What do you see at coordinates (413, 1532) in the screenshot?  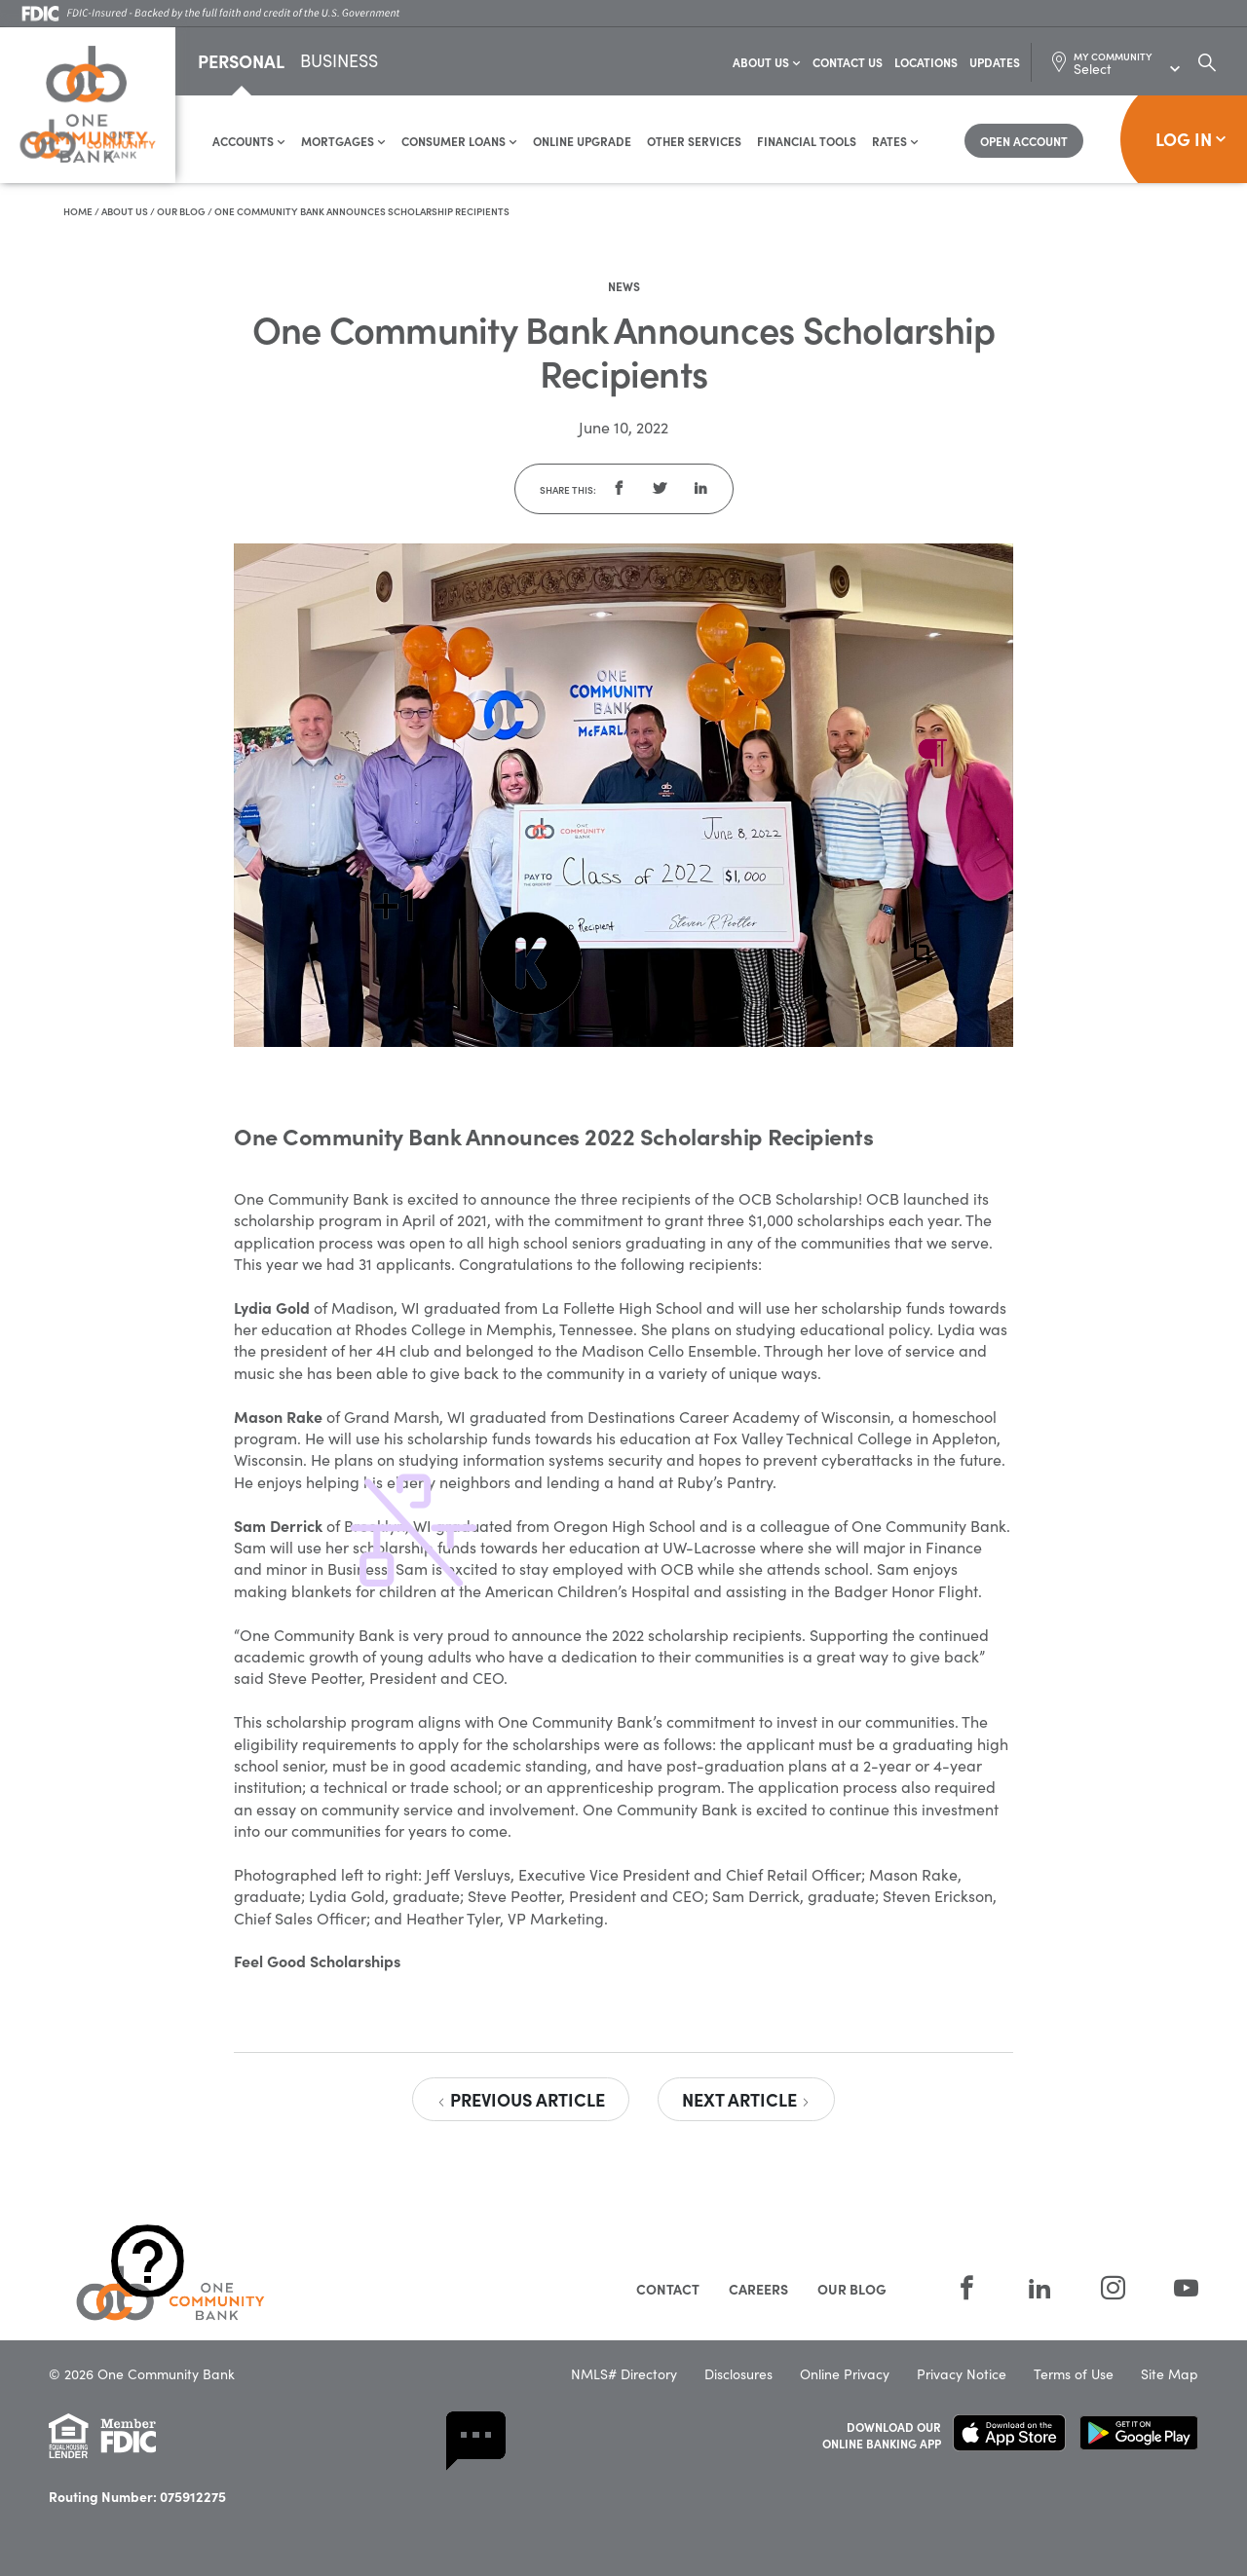 I see `network connection unavailable` at bounding box center [413, 1532].